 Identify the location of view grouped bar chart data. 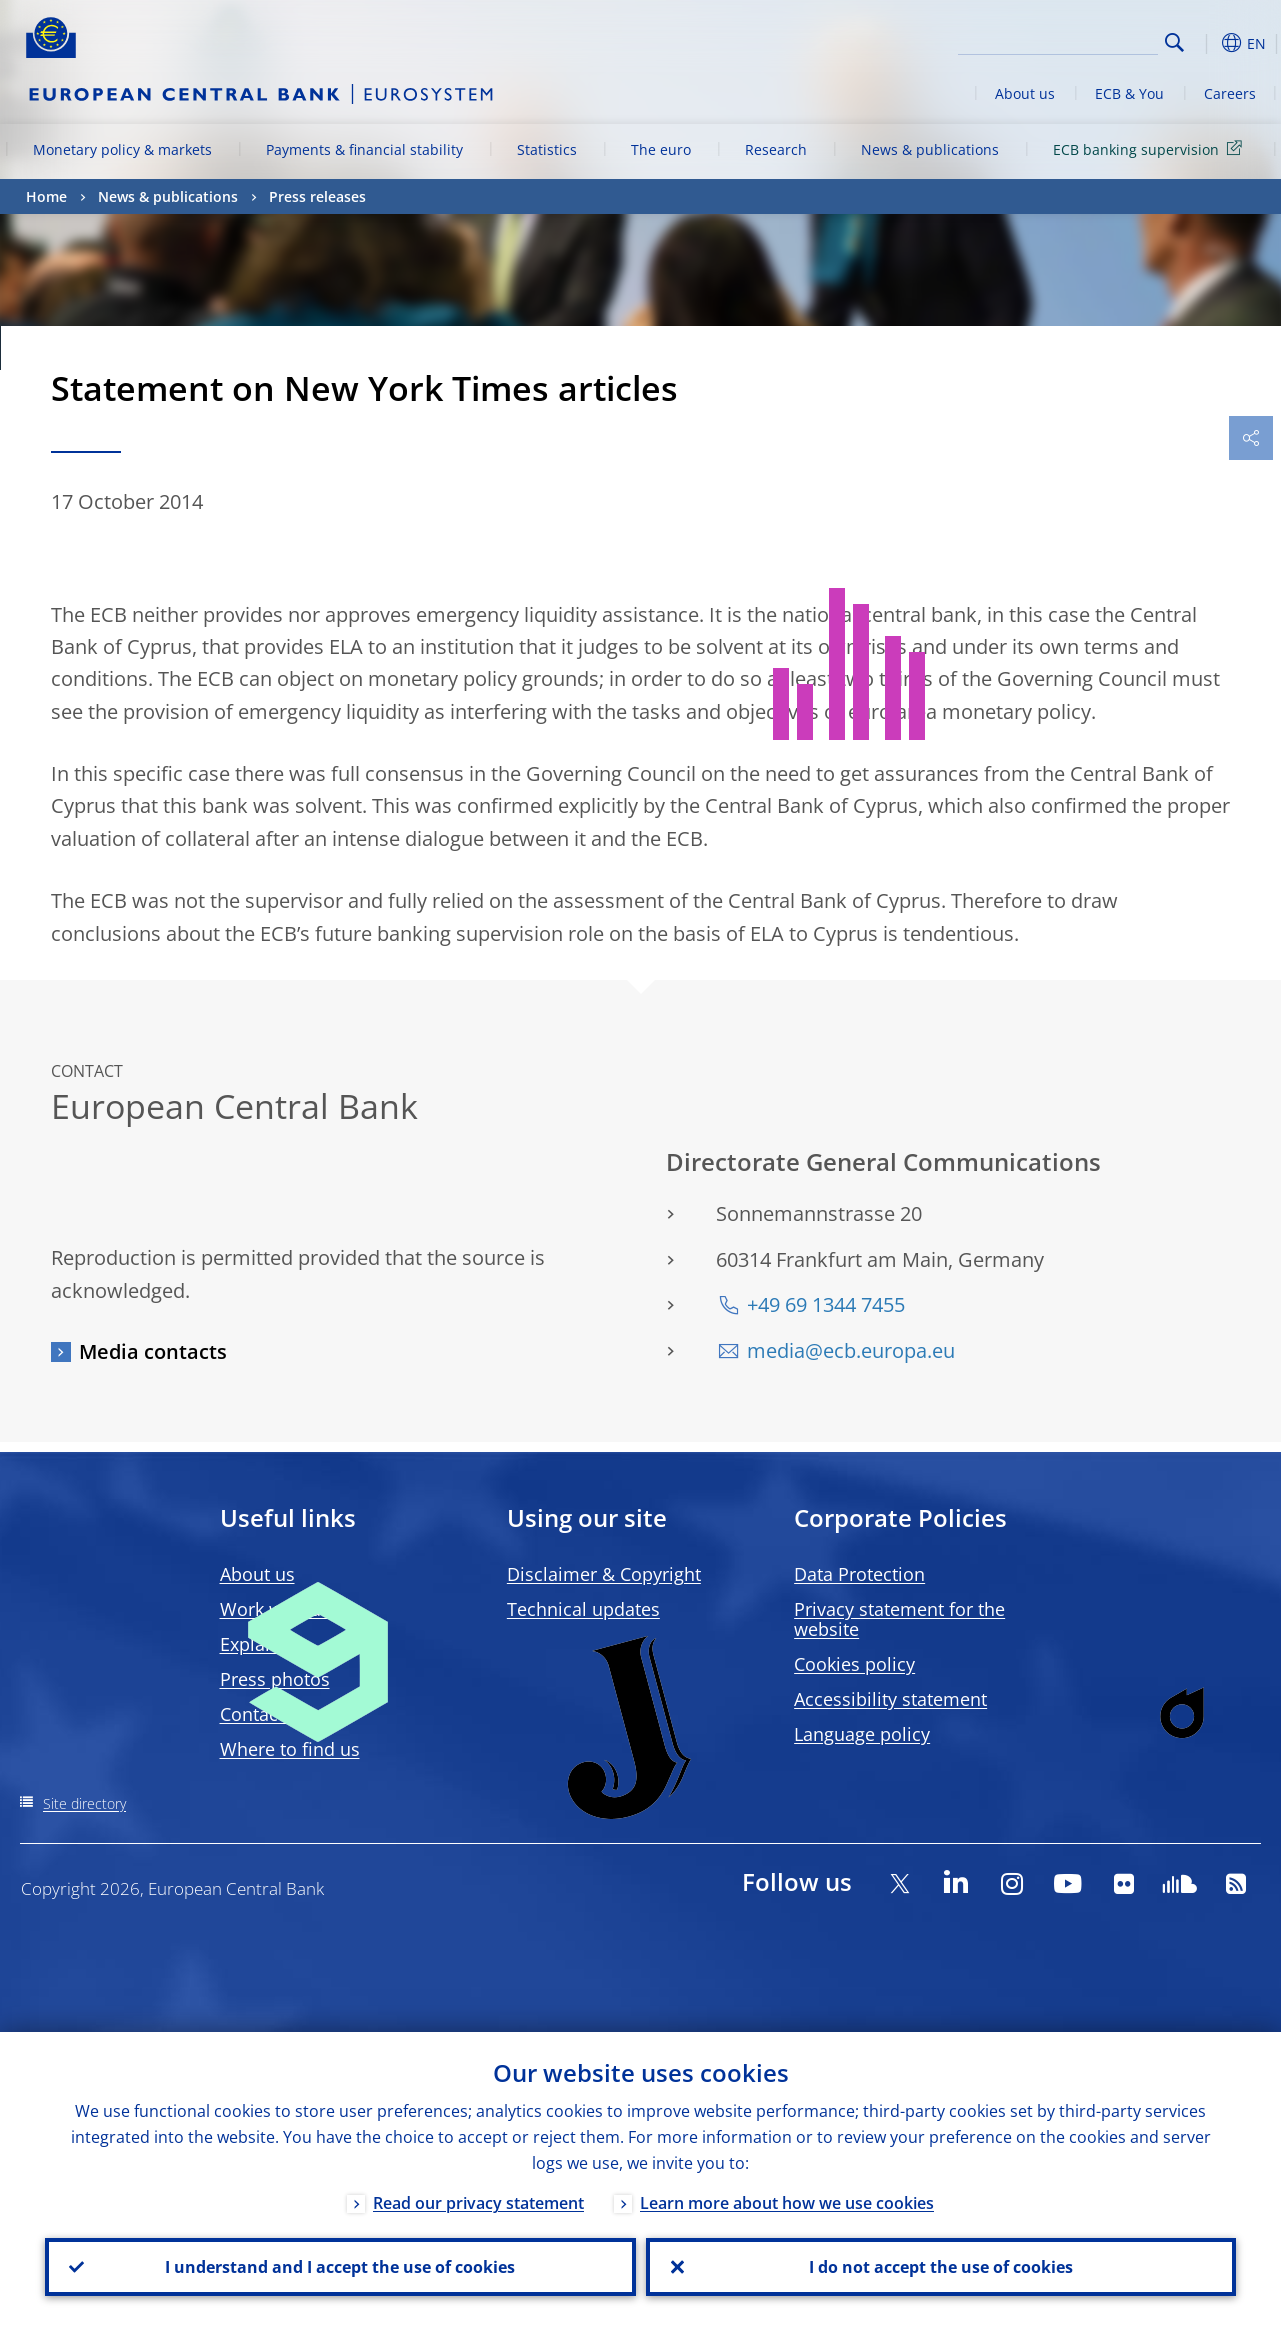
(853, 668).